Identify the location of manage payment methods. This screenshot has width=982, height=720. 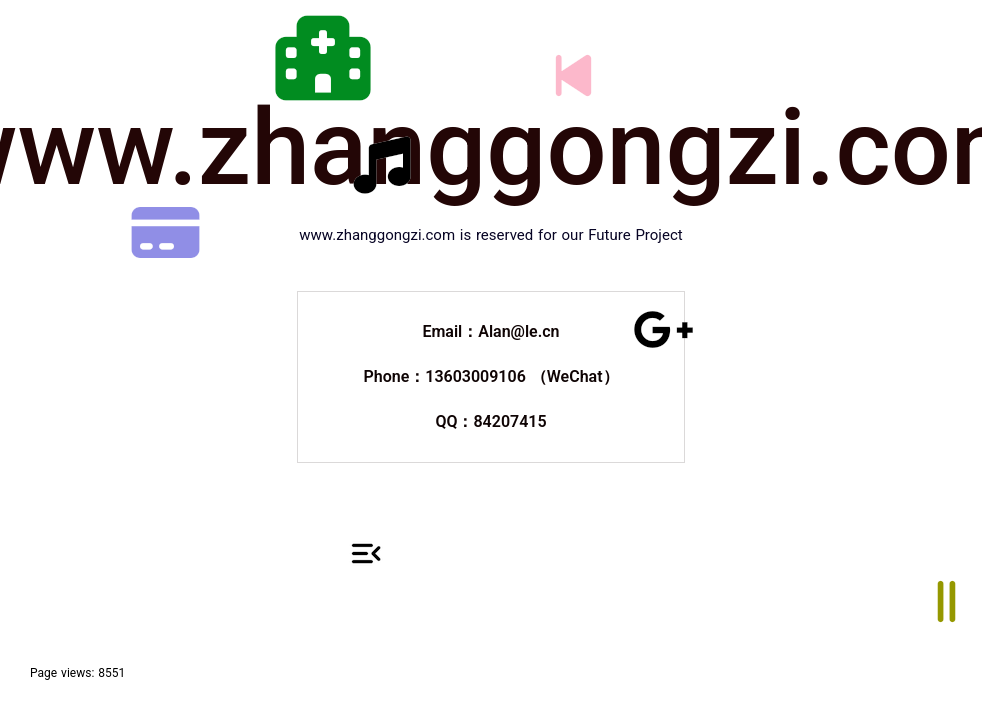
(165, 232).